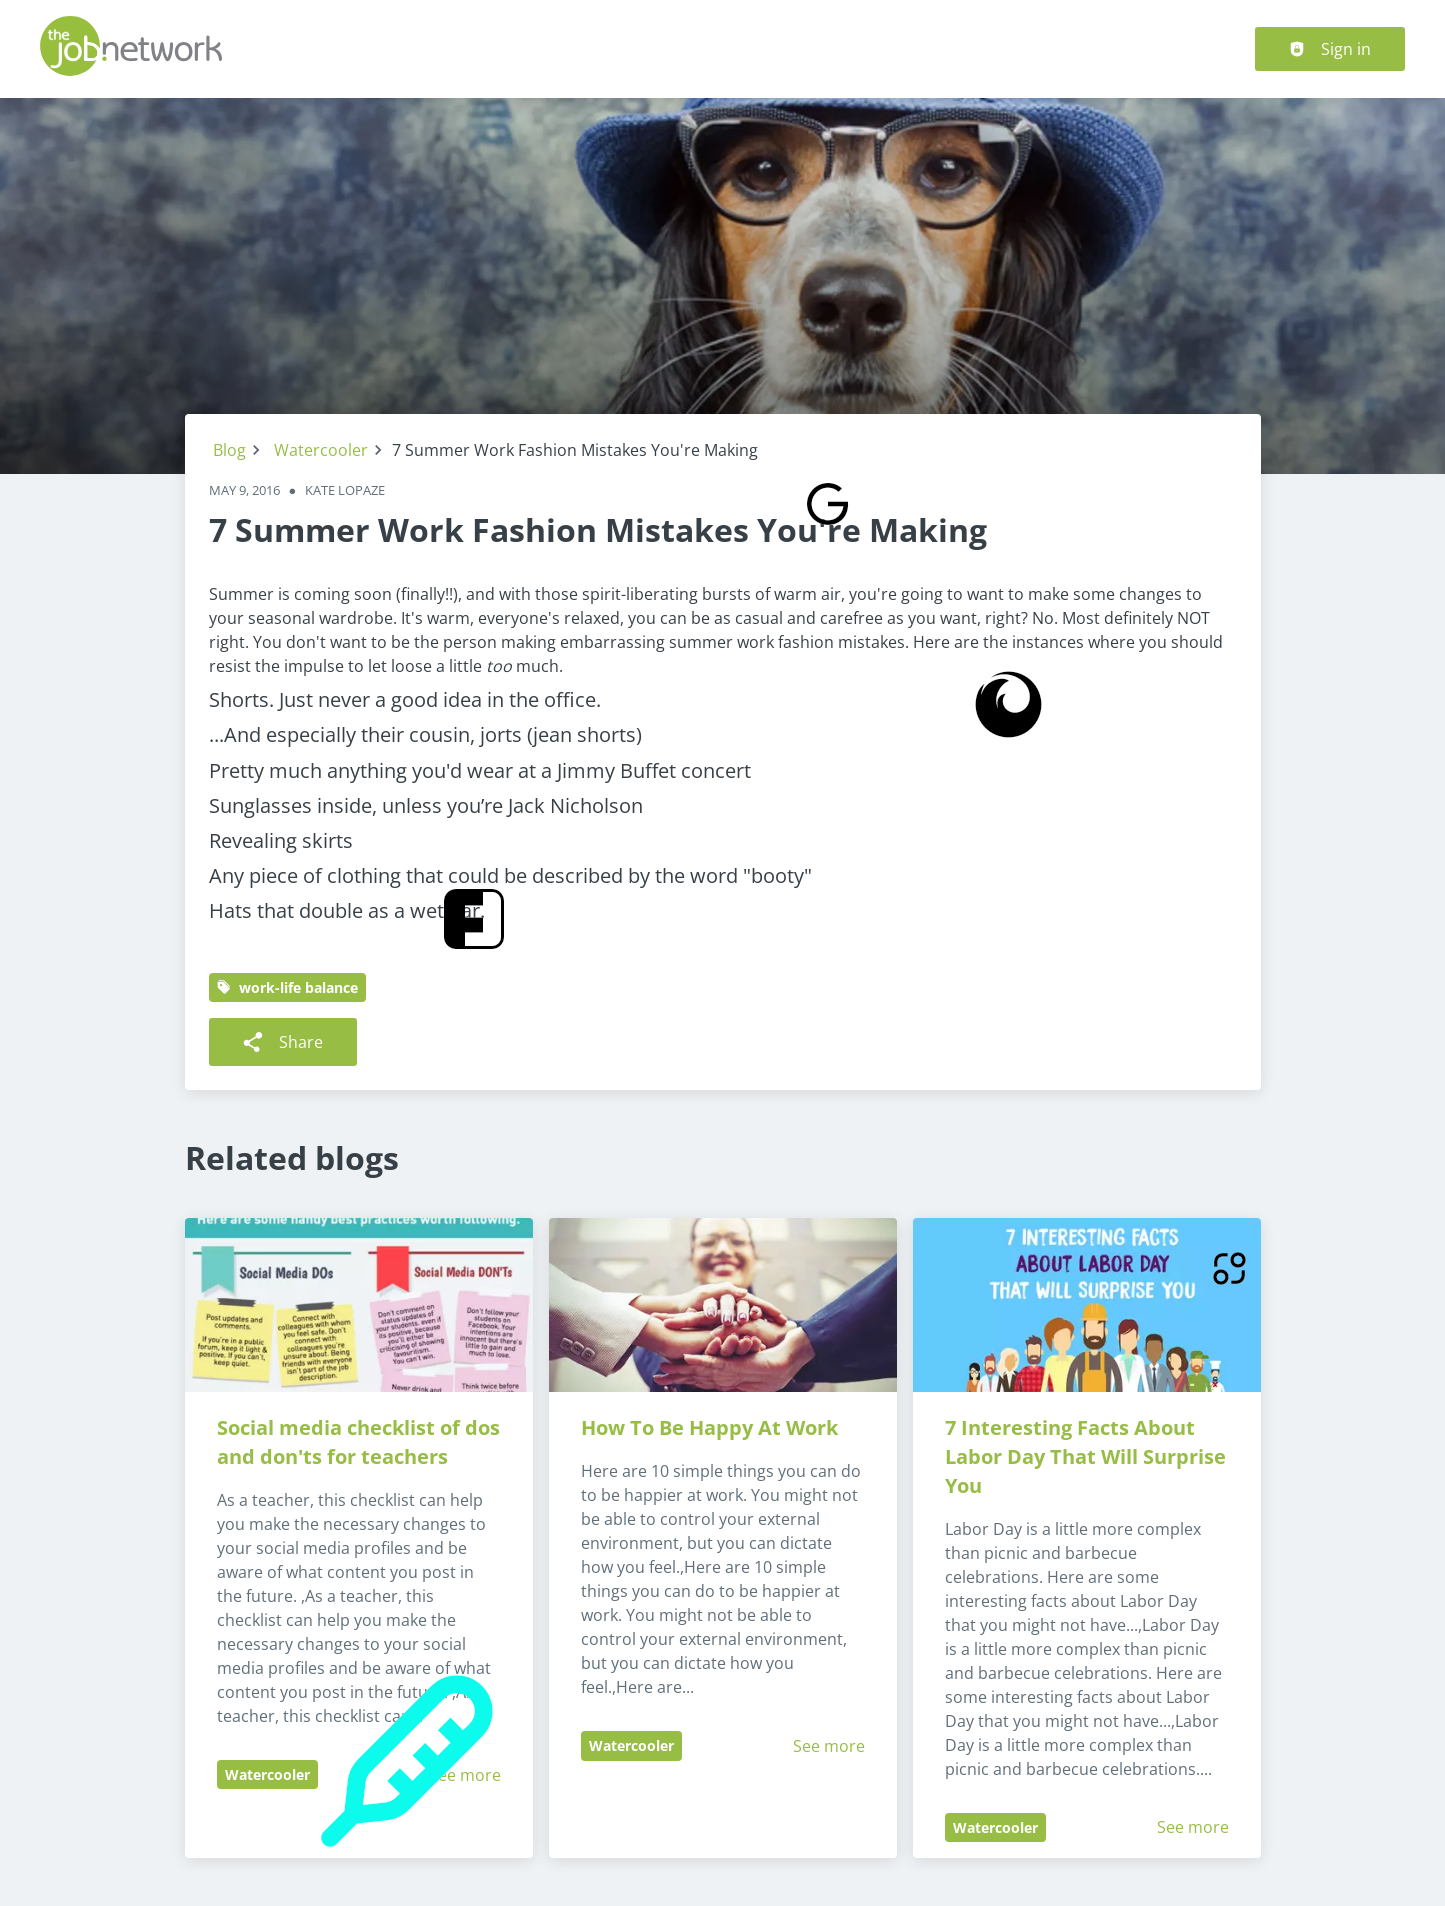 Image resolution: width=1445 pixels, height=1906 pixels. I want to click on check temperature or health readings, so click(405, 1762).